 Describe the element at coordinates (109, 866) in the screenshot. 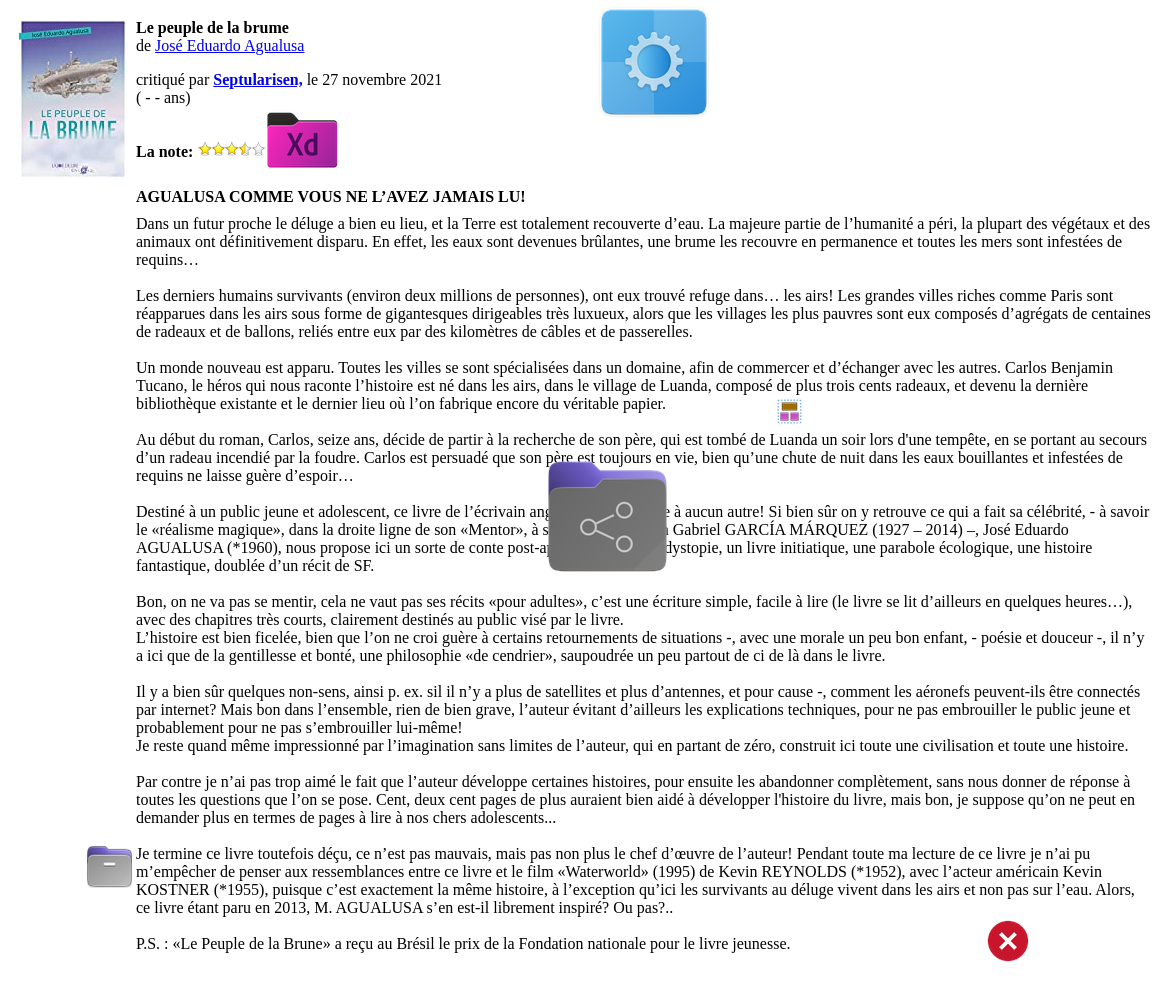

I see `open the file manager app` at that location.